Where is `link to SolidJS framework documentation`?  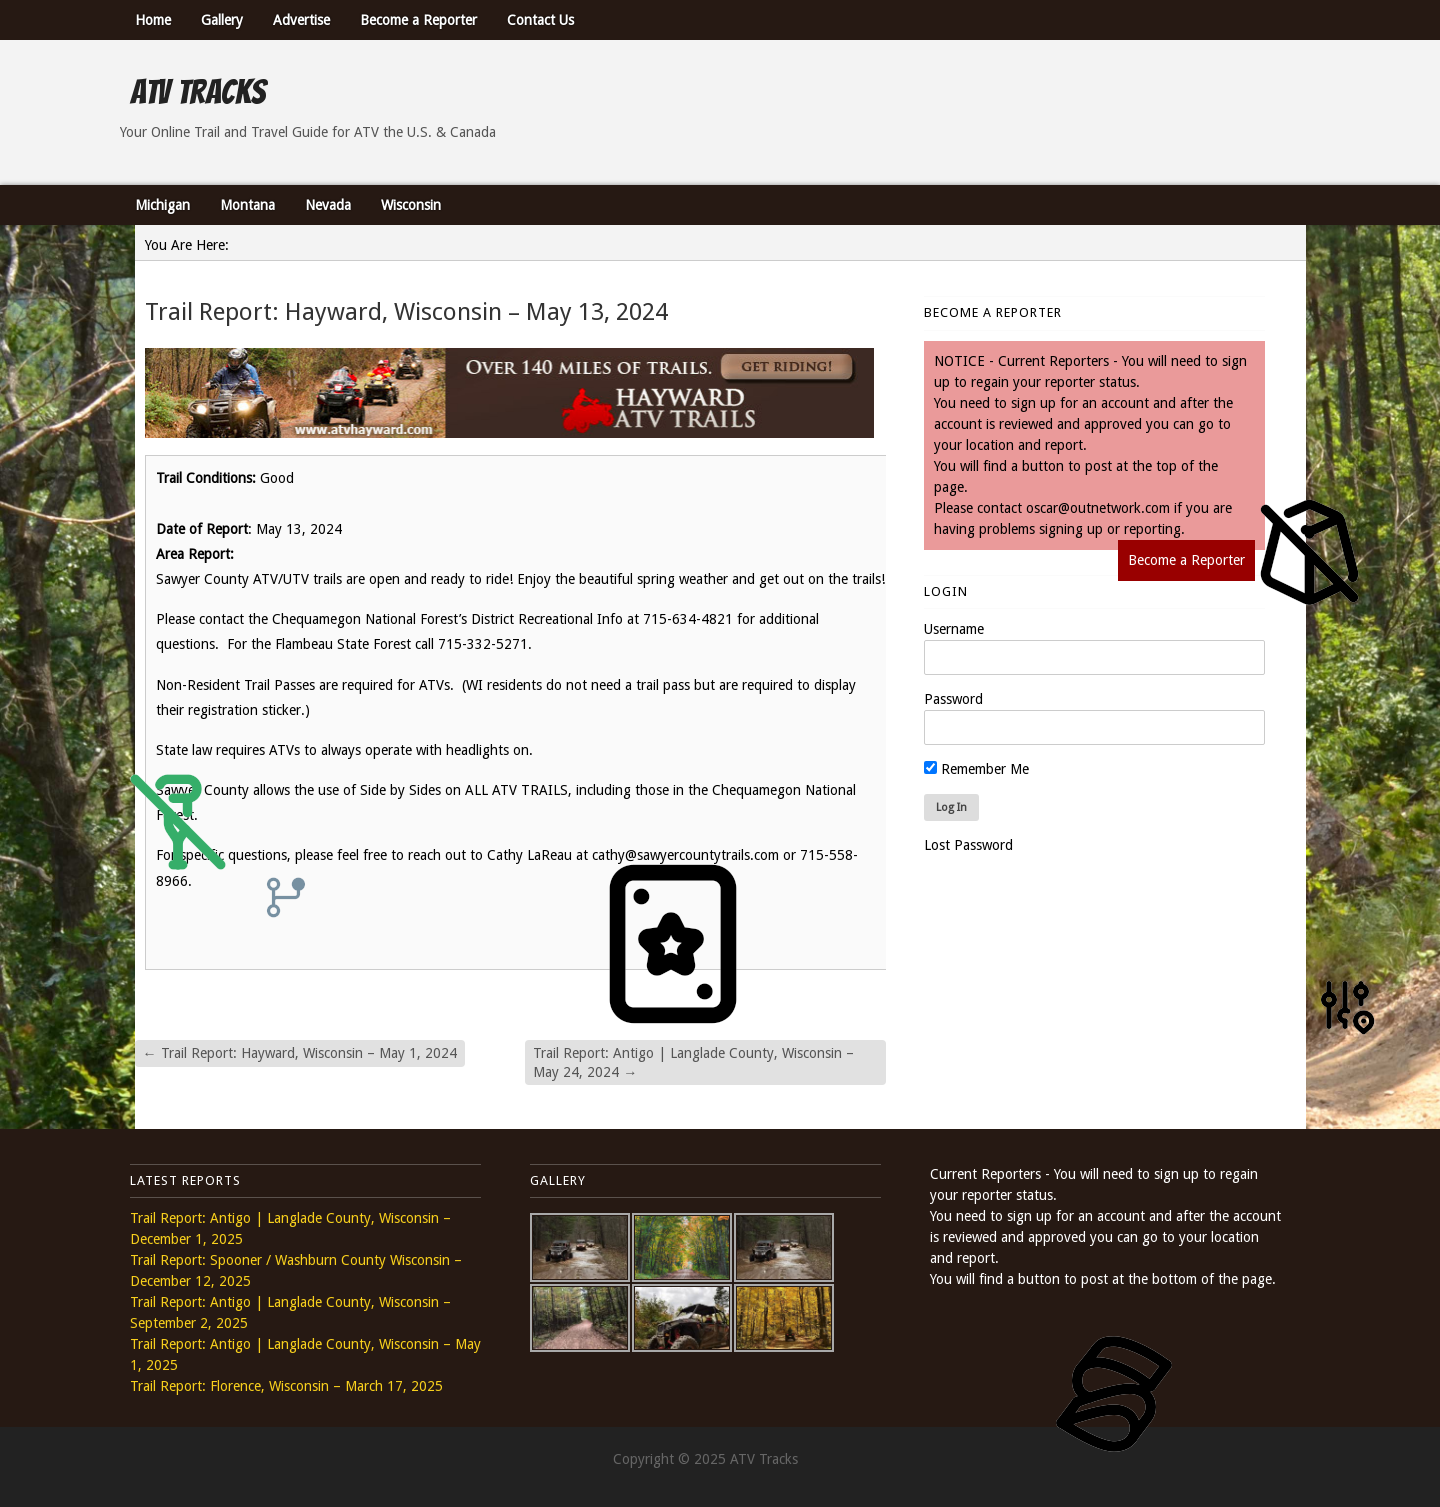 link to SolidJS framework documentation is located at coordinates (1114, 1394).